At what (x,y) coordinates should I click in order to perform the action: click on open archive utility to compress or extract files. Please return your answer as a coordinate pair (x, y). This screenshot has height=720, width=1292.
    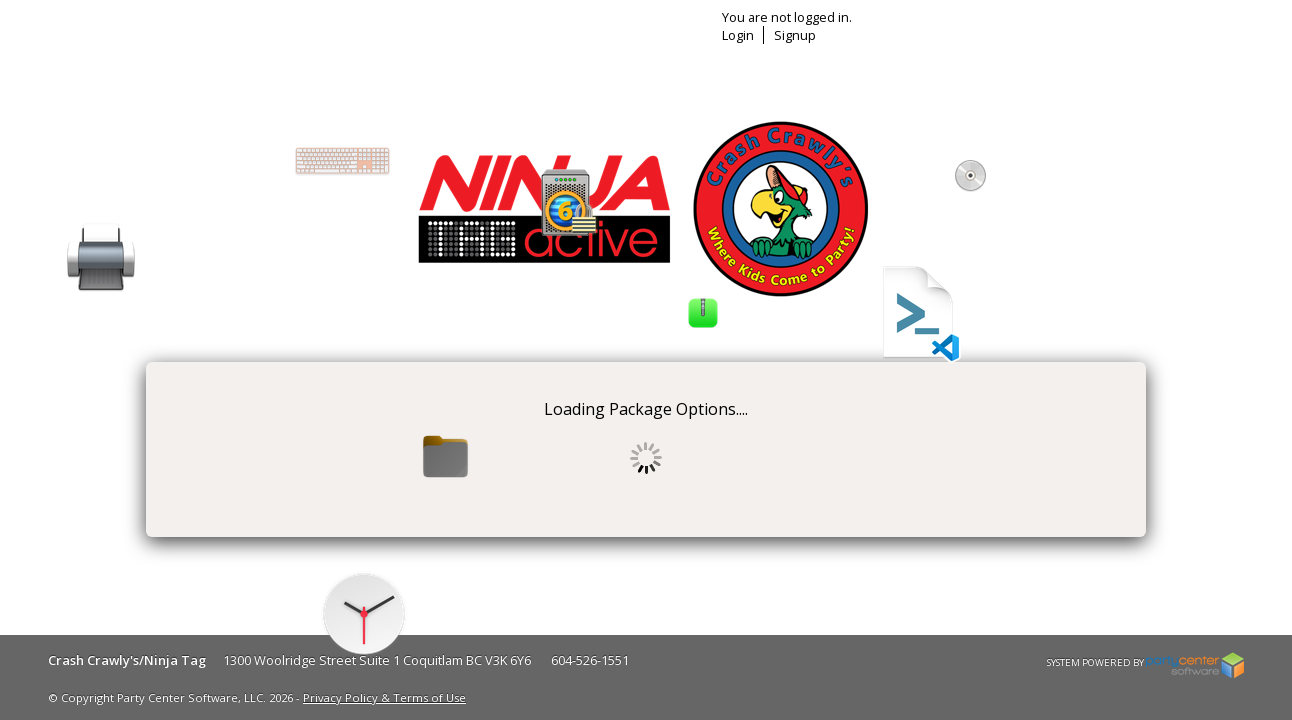
    Looking at the image, I should click on (703, 313).